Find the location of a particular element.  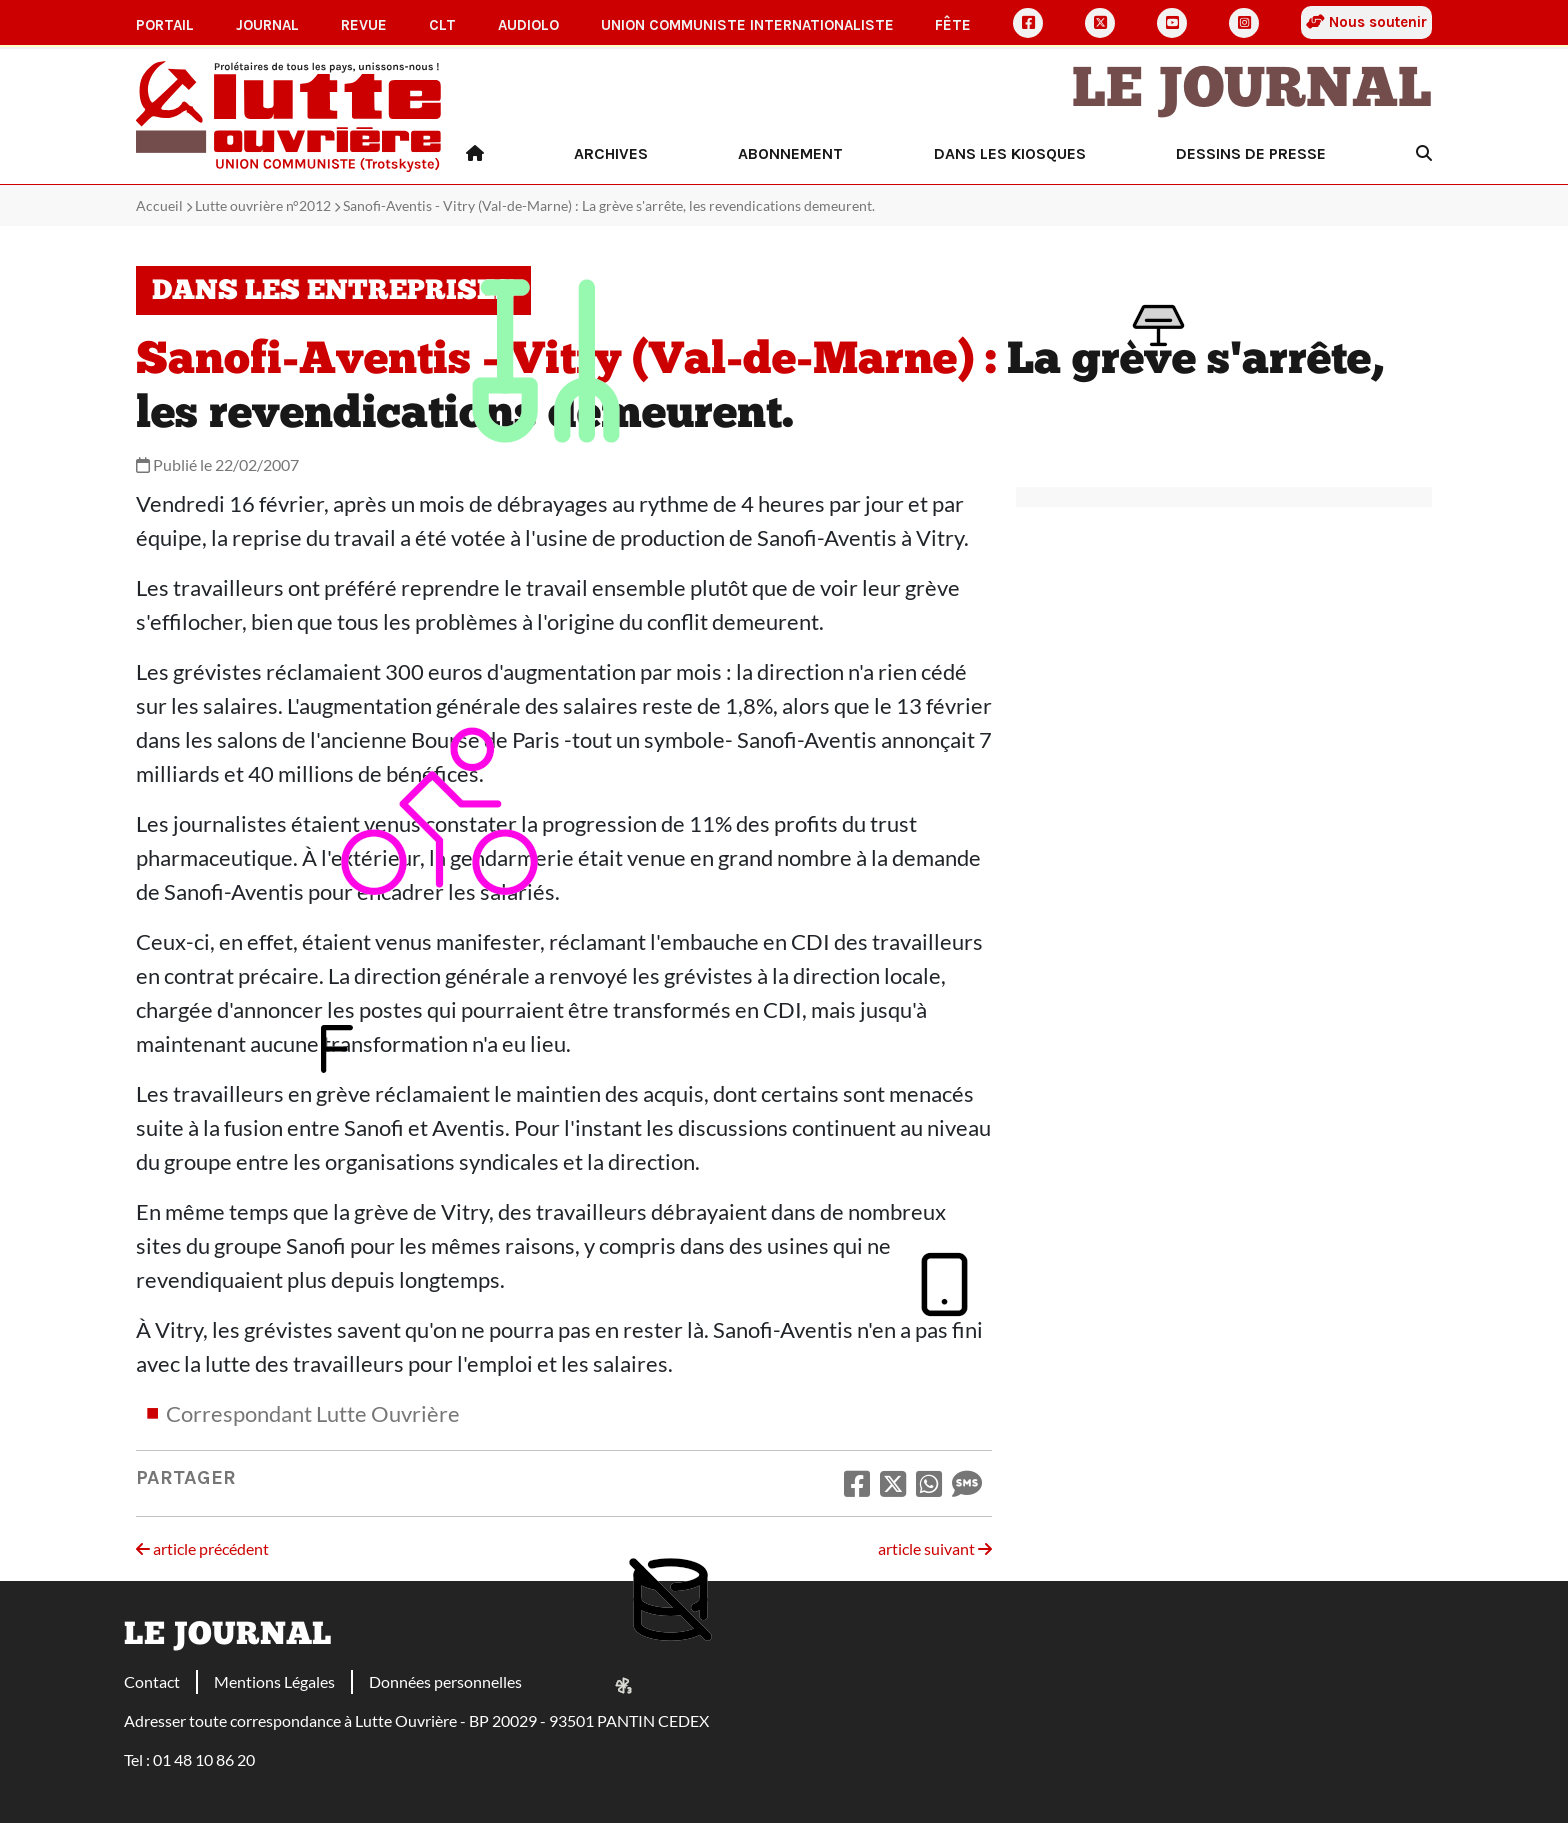

access mobile device settings is located at coordinates (944, 1284).